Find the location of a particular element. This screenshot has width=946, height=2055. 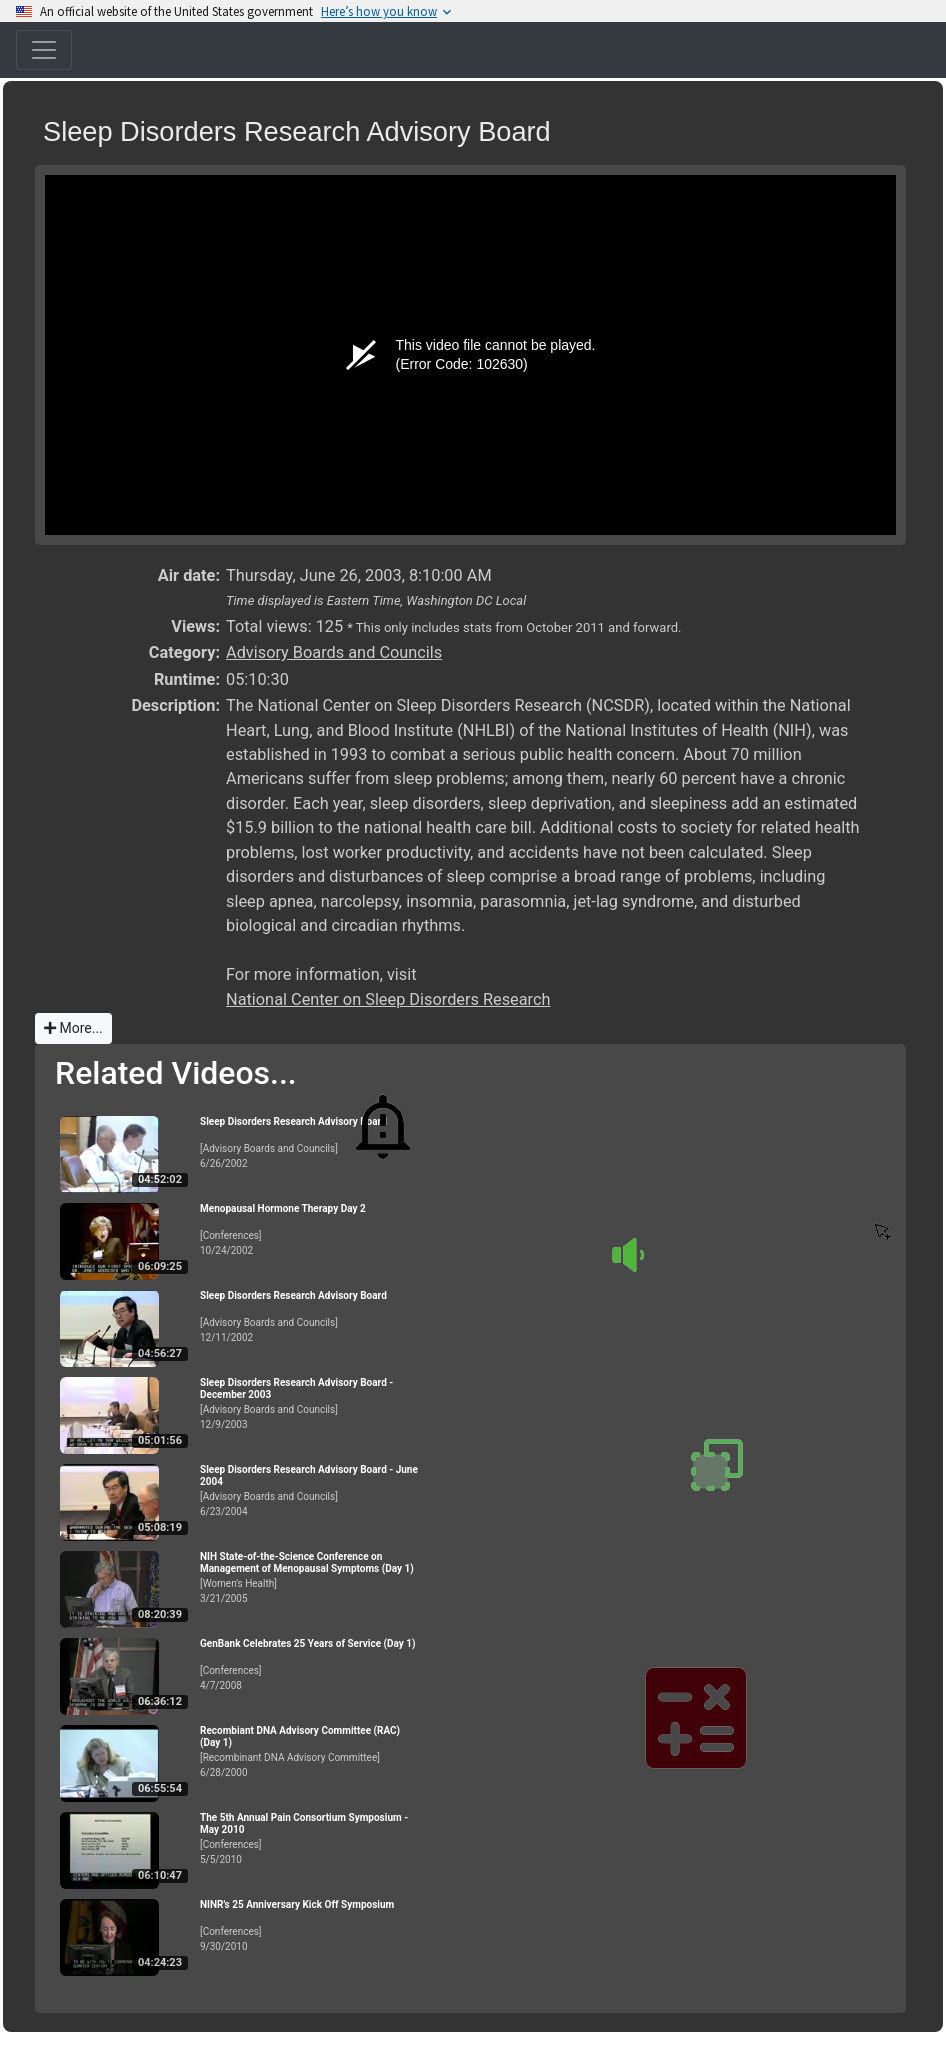

adjust volume to low level is located at coordinates (631, 1255).